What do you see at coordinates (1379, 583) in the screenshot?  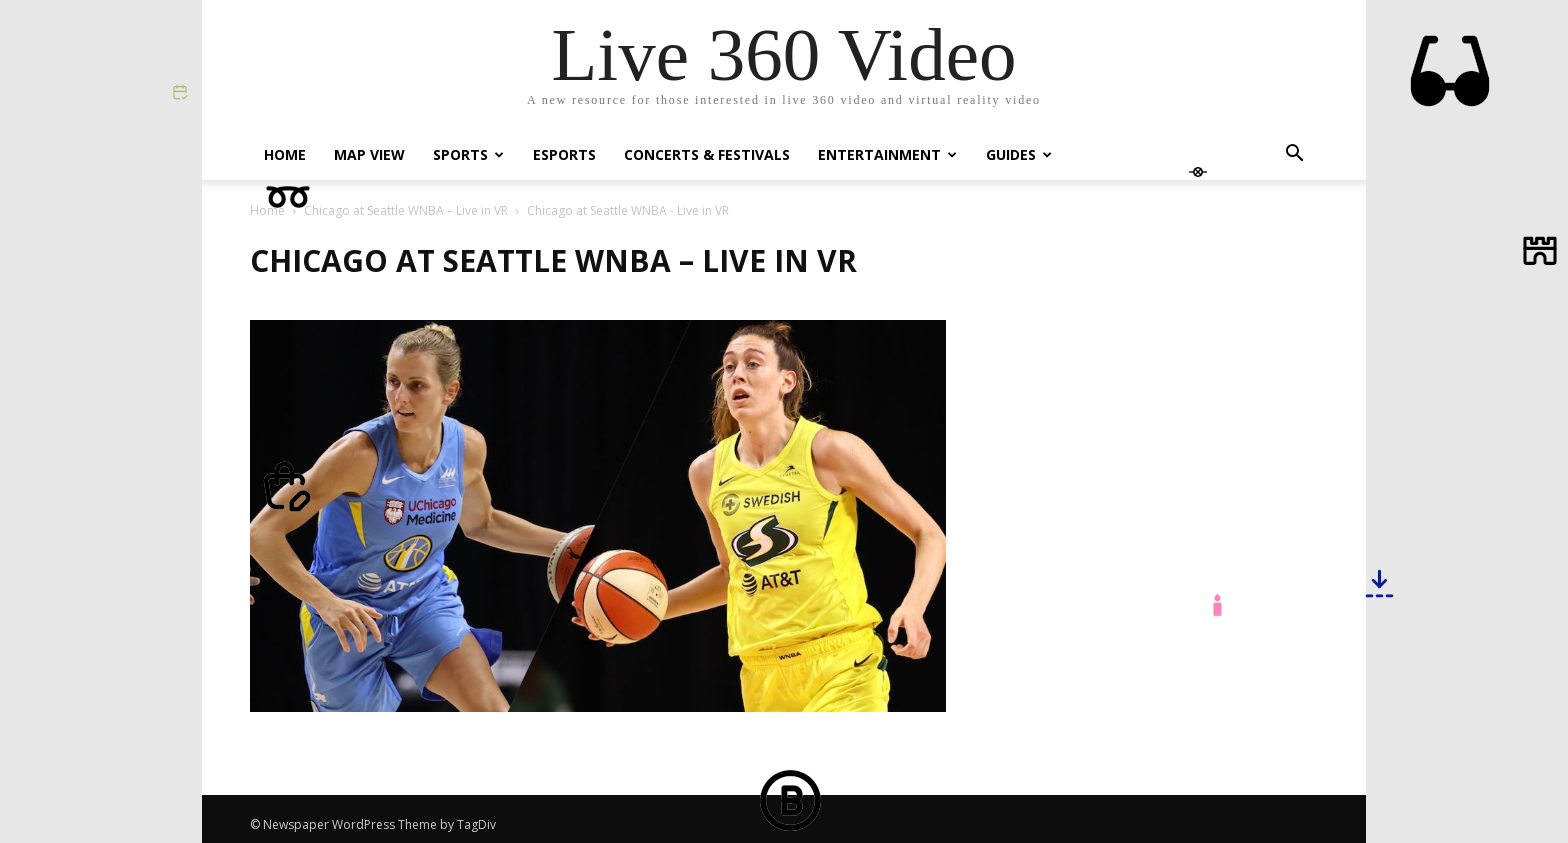 I see `download file to a specific location` at bounding box center [1379, 583].